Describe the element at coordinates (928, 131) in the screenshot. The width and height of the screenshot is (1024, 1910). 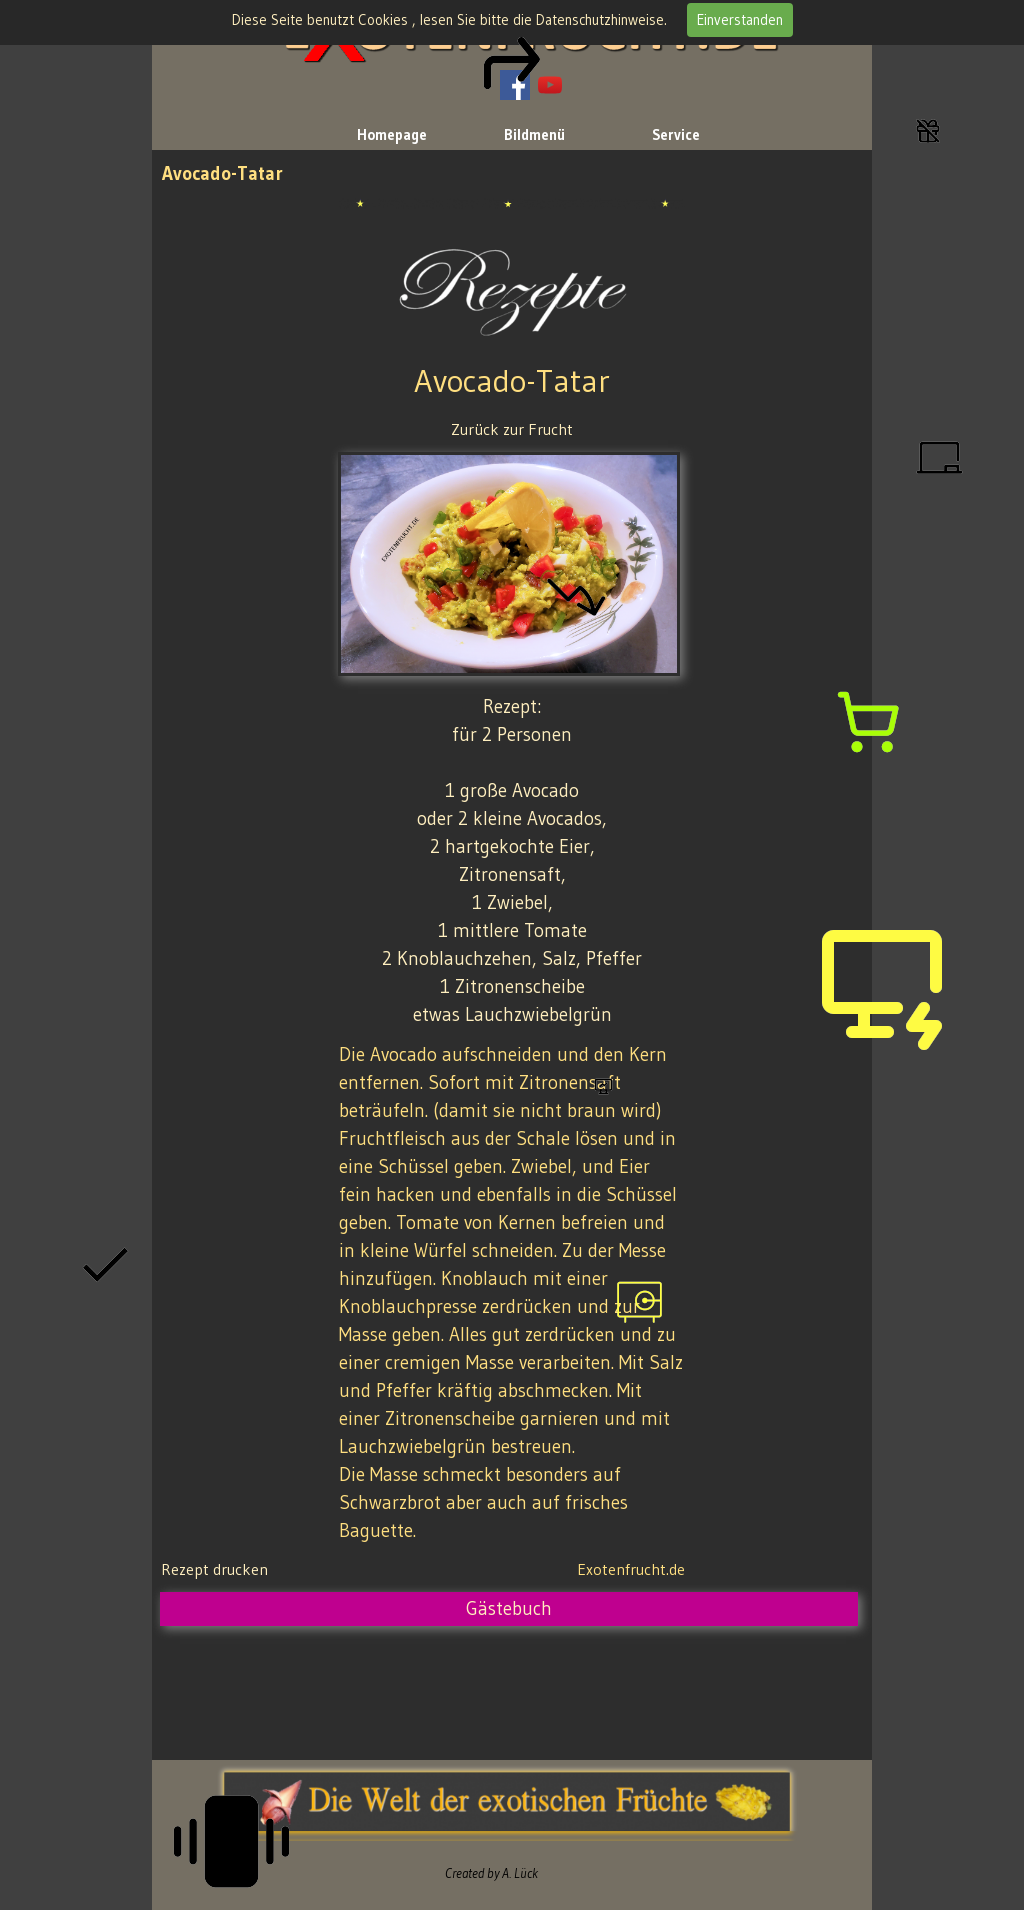
I see `gift or reward unavailable` at that location.